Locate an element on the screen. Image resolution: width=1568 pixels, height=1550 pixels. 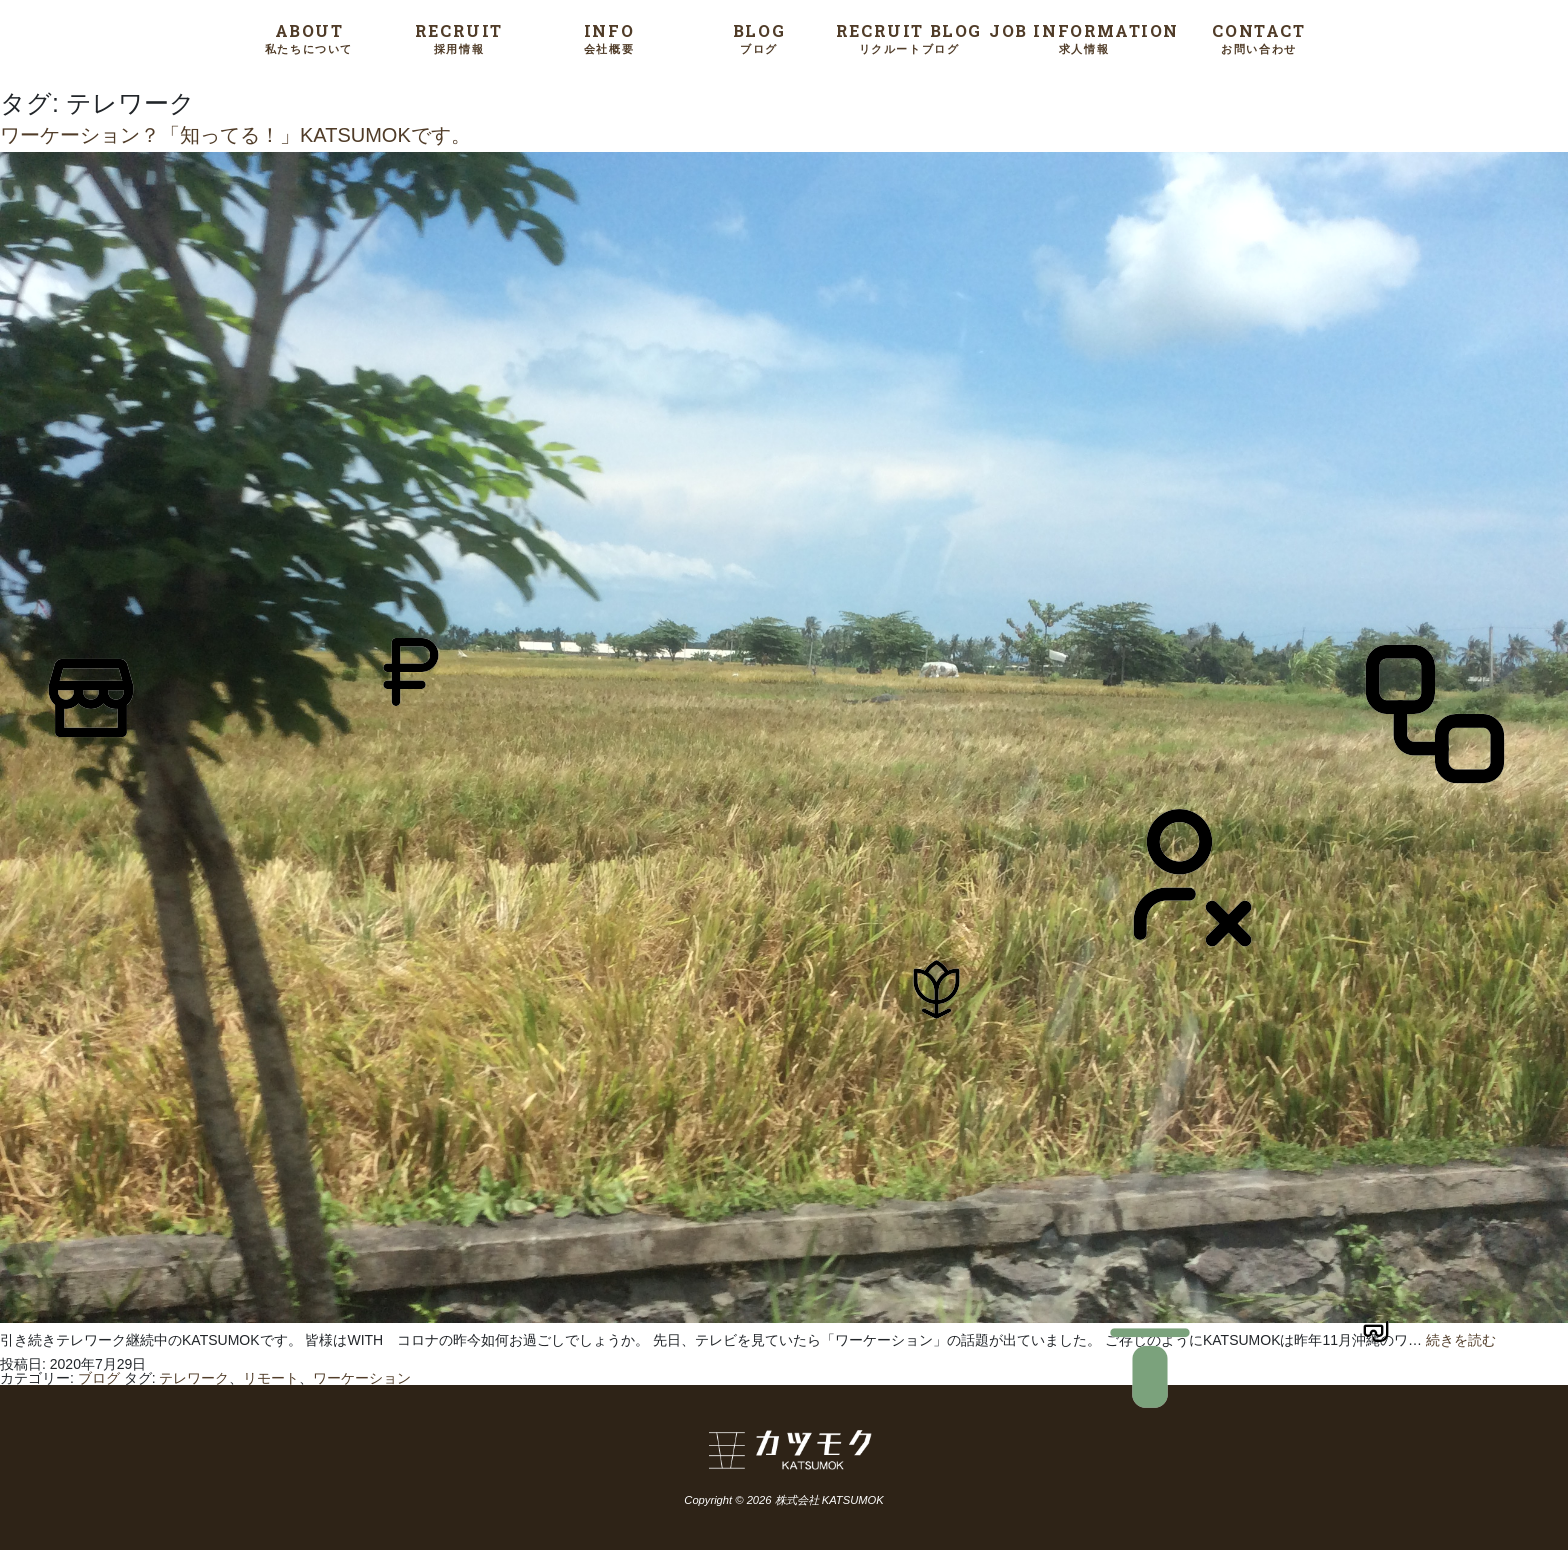
access the online store or marketplace is located at coordinates (91, 698).